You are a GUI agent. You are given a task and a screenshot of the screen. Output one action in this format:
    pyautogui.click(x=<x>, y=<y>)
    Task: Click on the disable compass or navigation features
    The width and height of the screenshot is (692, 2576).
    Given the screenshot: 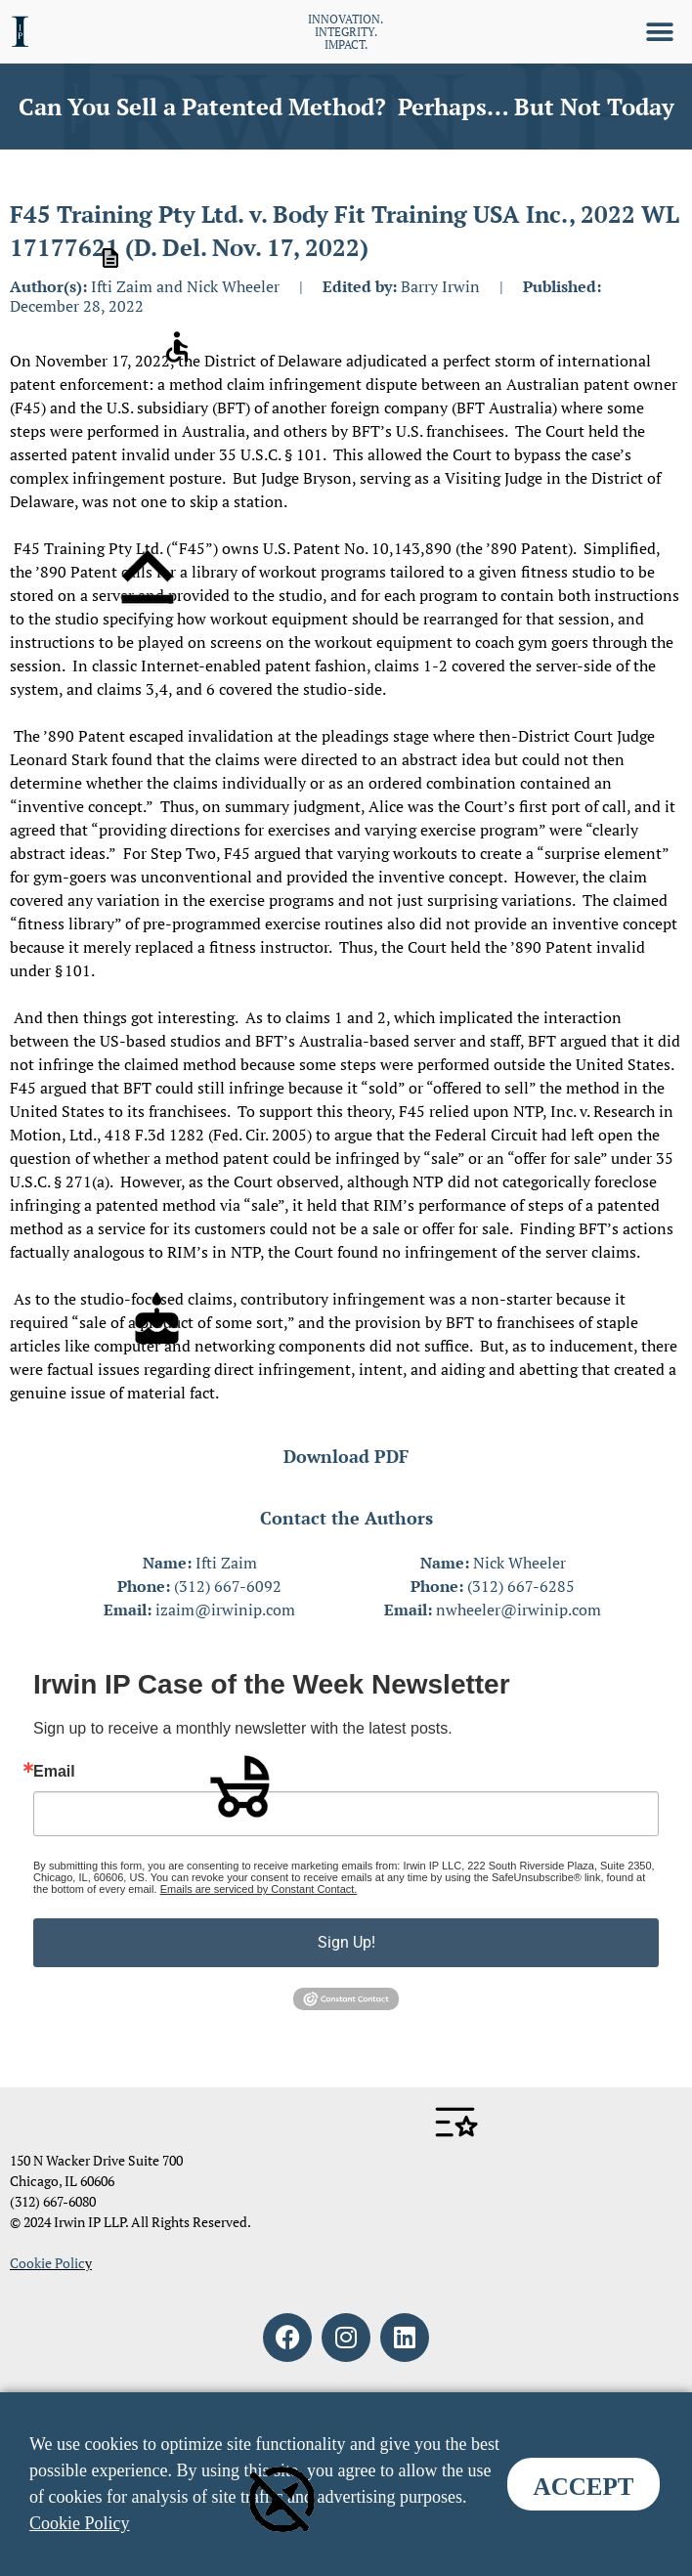 What is the action you would take?
    pyautogui.click(x=281, y=2499)
    